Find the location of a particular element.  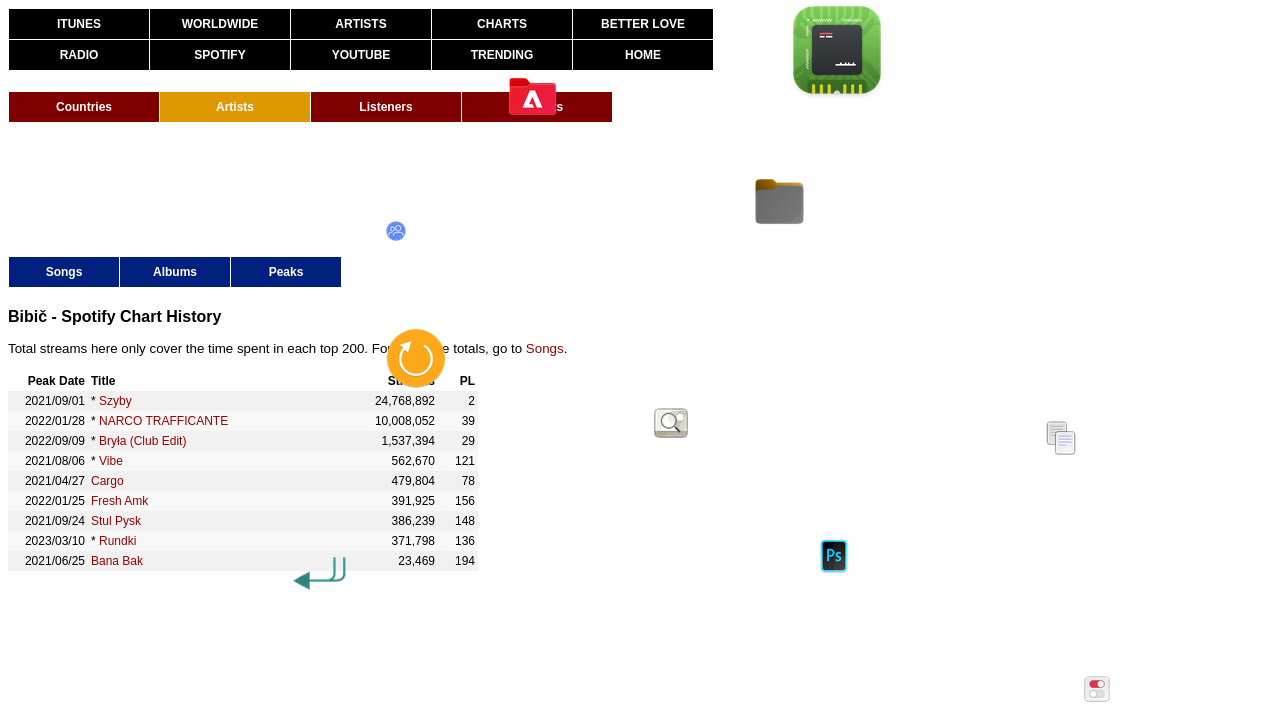

open eye of mate image viewer is located at coordinates (671, 423).